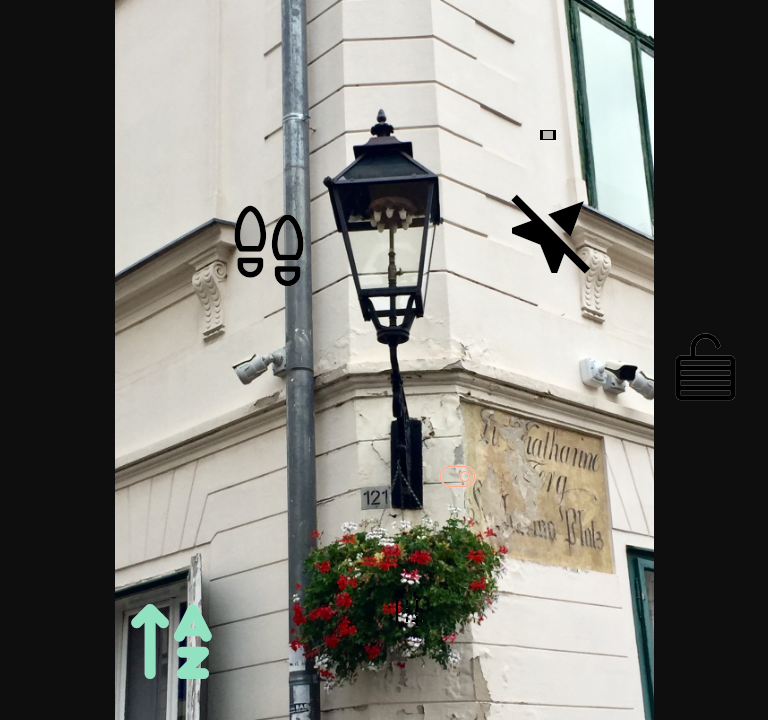 The height and width of the screenshot is (720, 768). What do you see at coordinates (407, 611) in the screenshot?
I see `add a new road to the map` at bounding box center [407, 611].